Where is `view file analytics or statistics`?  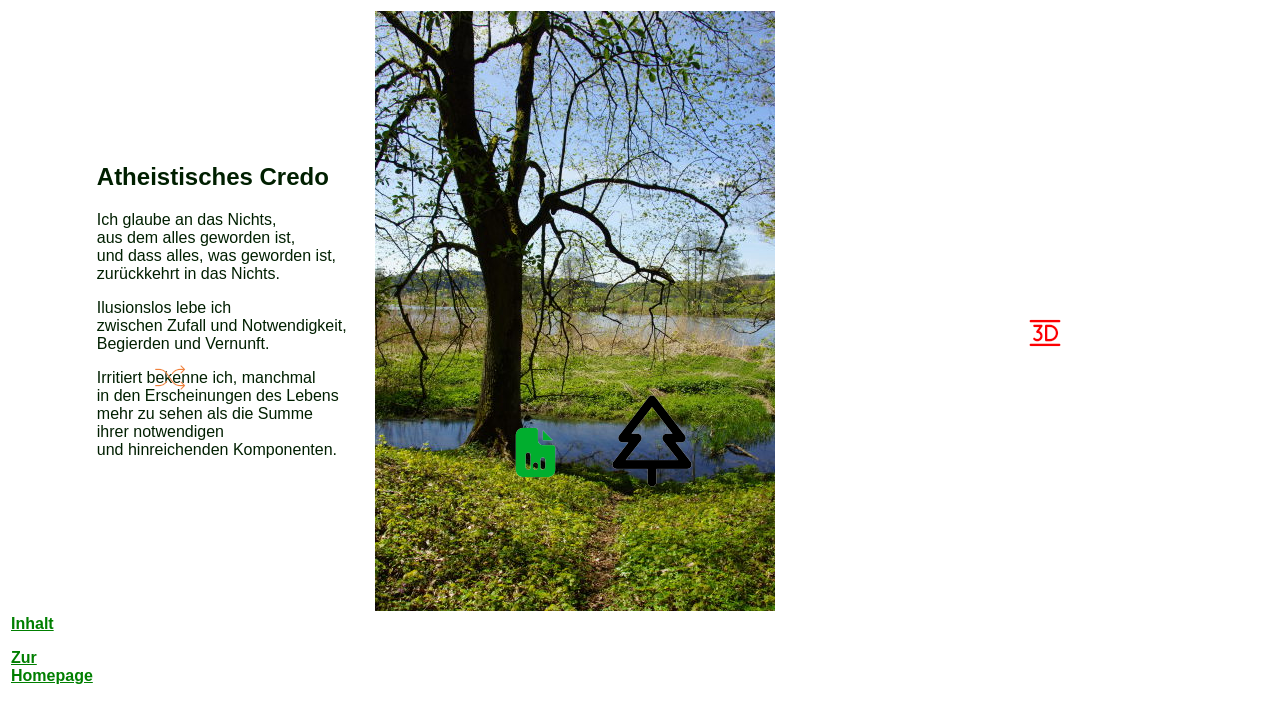
view file analytics or statistics is located at coordinates (535, 452).